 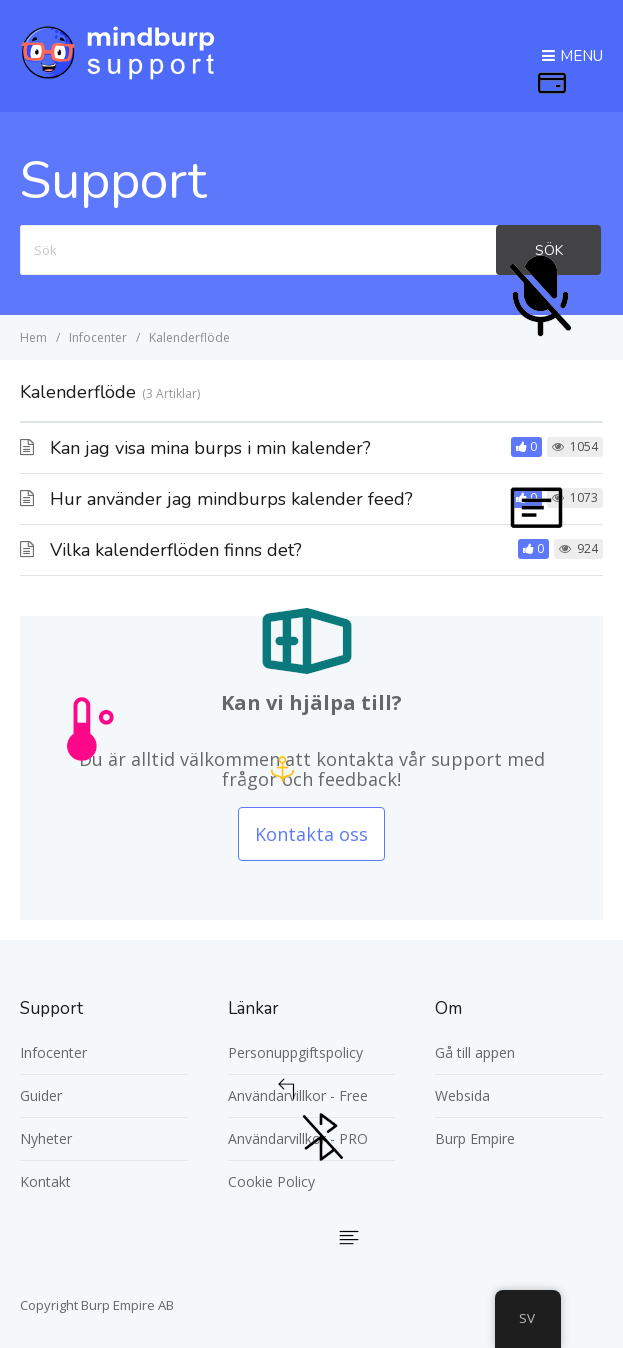 What do you see at coordinates (307, 641) in the screenshot?
I see `view shipping or freight details` at bounding box center [307, 641].